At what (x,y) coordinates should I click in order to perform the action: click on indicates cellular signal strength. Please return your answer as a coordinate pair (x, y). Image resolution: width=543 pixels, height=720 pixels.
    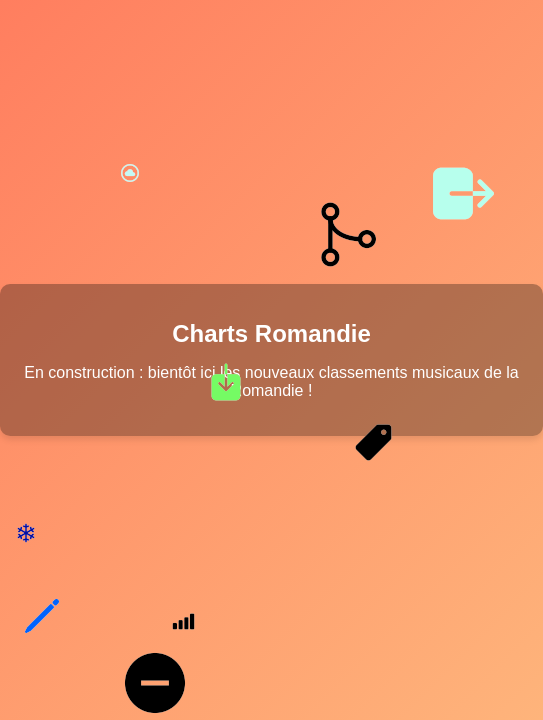
    Looking at the image, I should click on (183, 621).